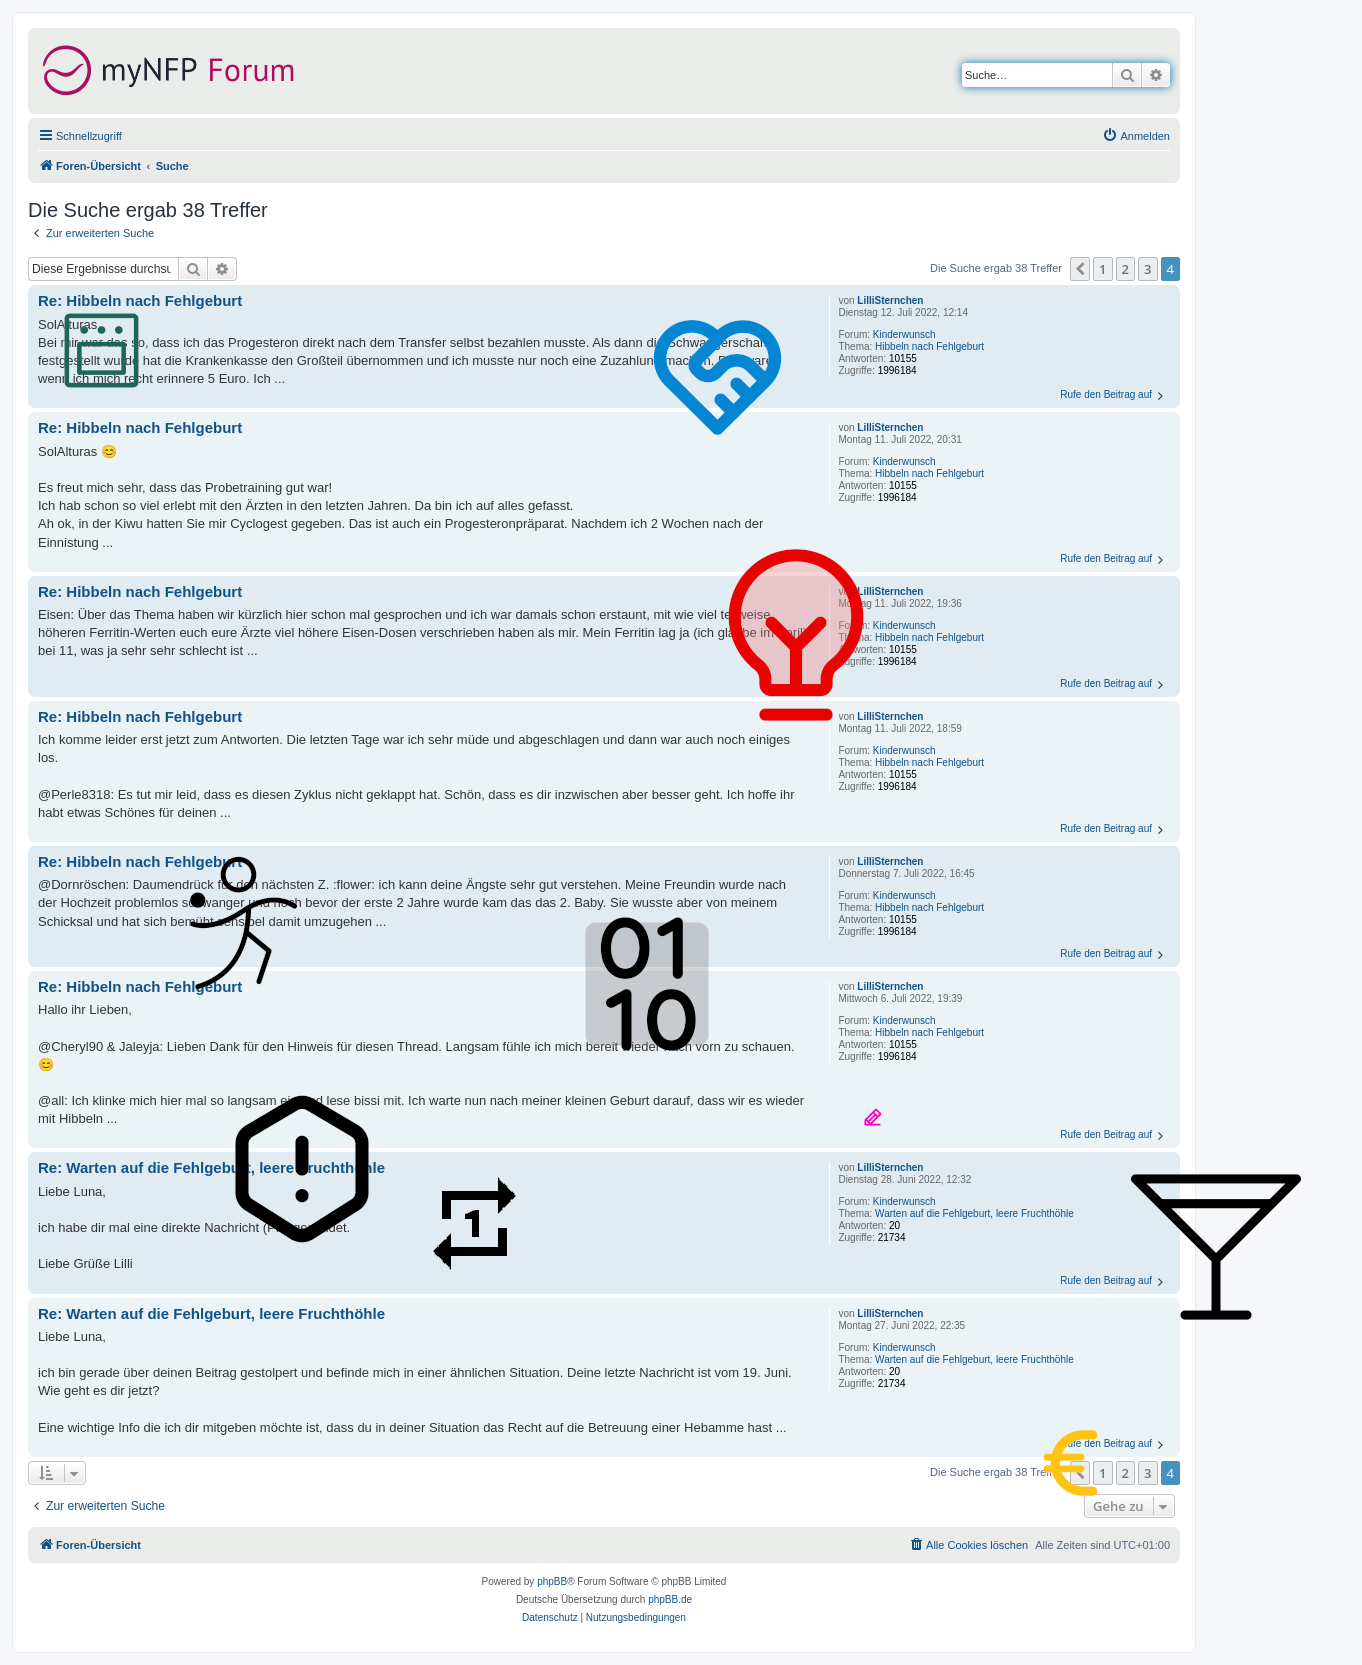 Image resolution: width=1362 pixels, height=1665 pixels. Describe the element at coordinates (1074, 1463) in the screenshot. I see `view price in euros` at that location.